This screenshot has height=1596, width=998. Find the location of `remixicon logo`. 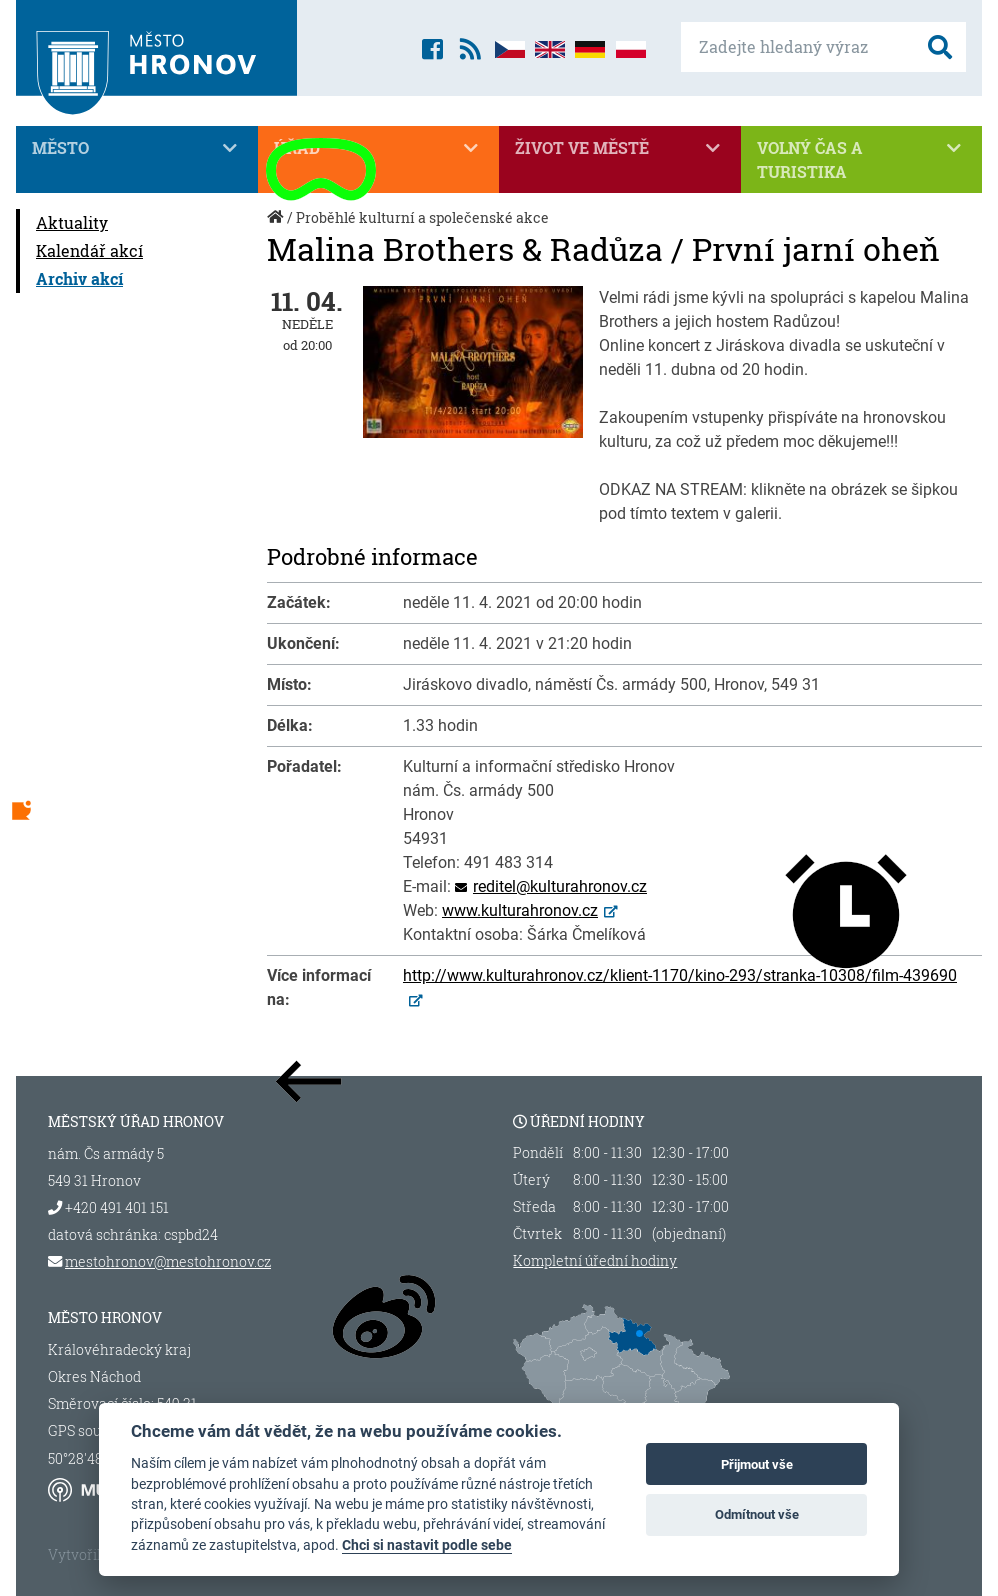

remixicon logo is located at coordinates (21, 810).